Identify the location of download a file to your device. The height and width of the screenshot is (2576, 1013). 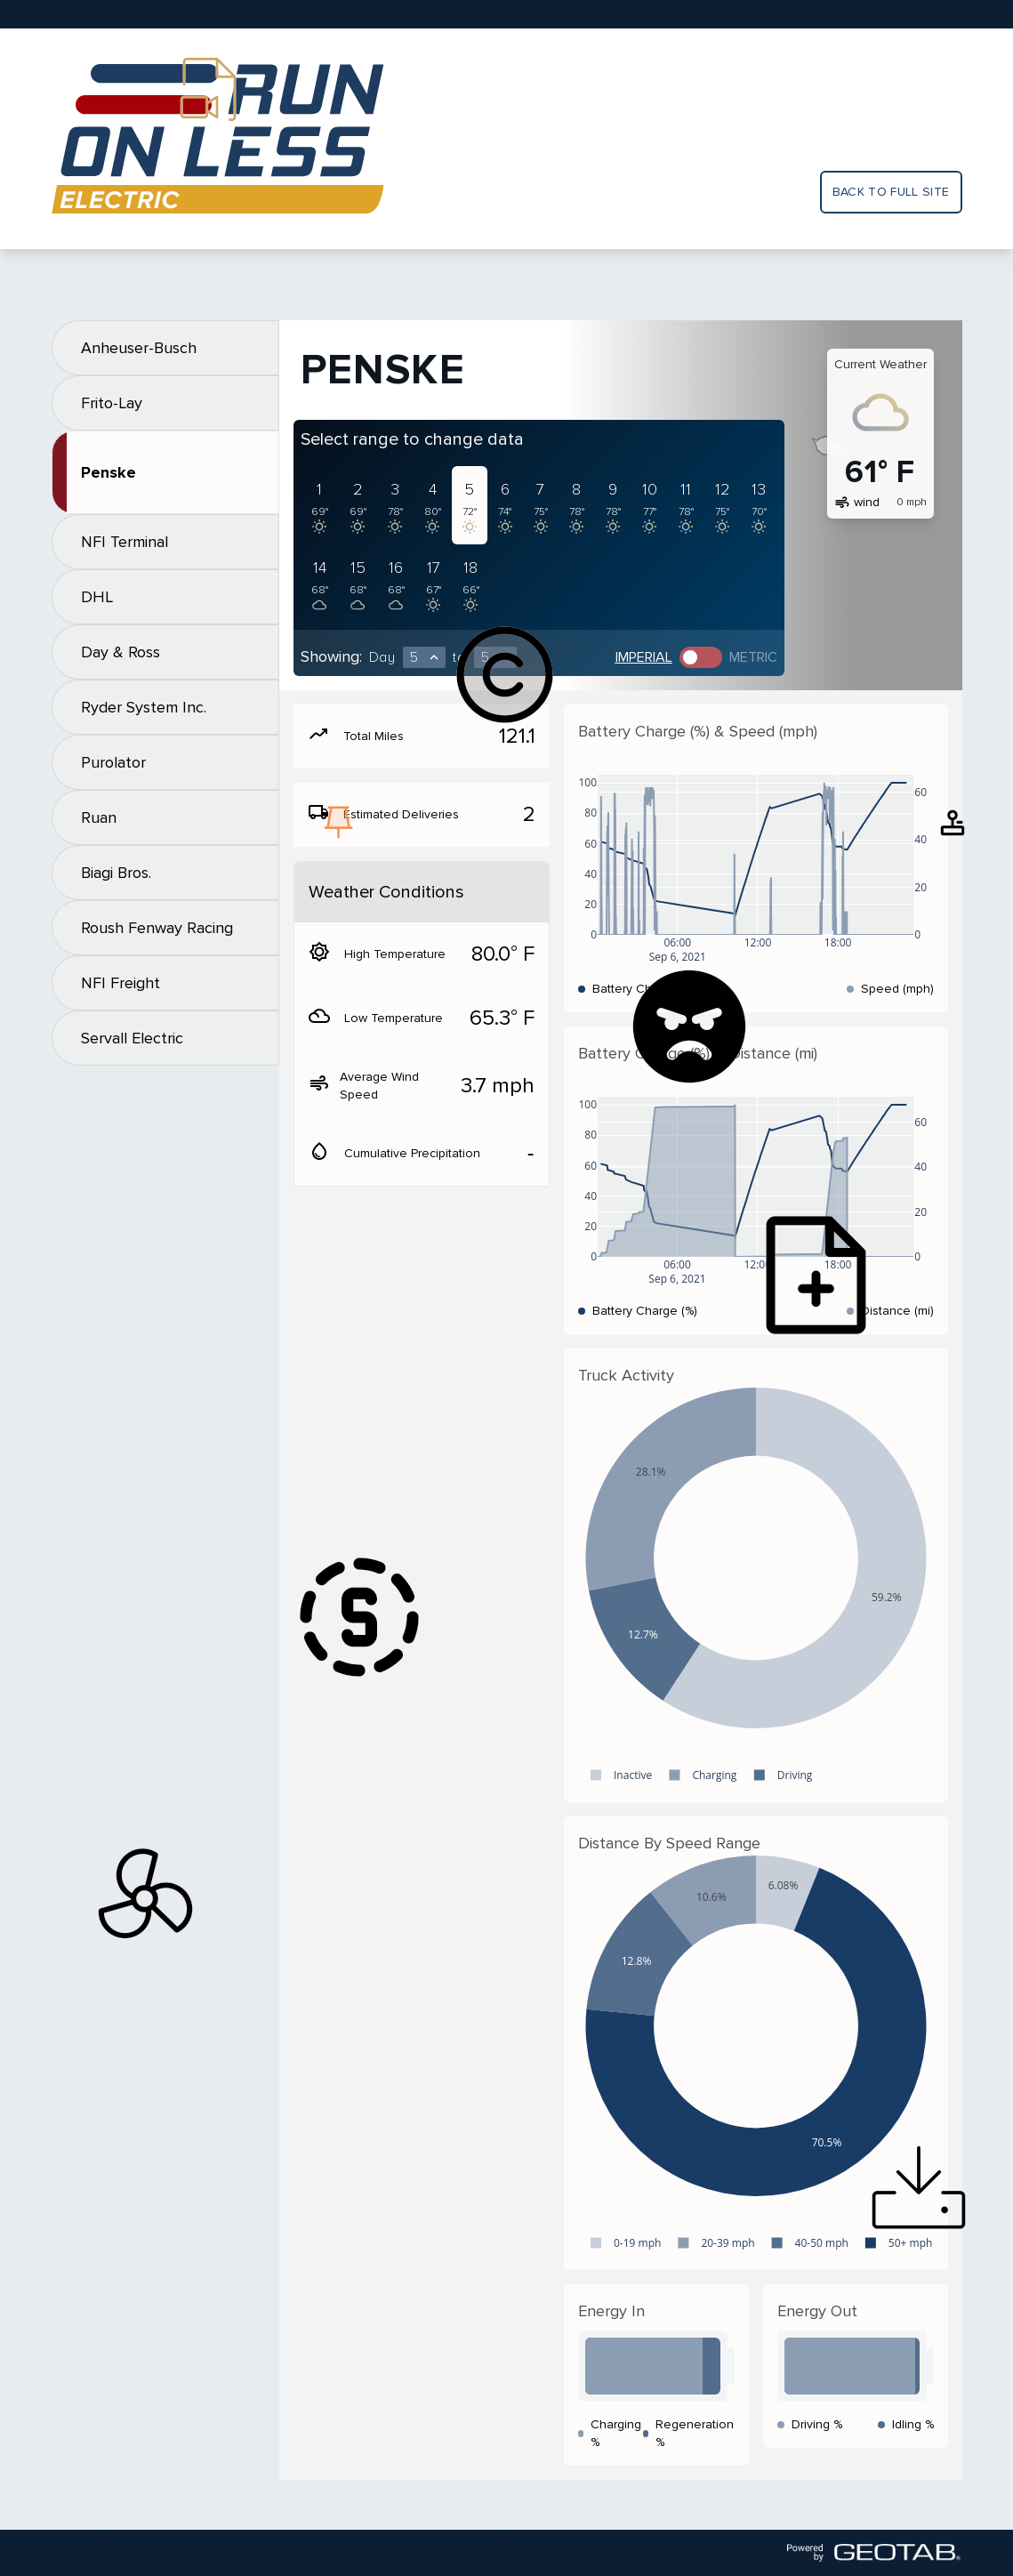
(919, 2193).